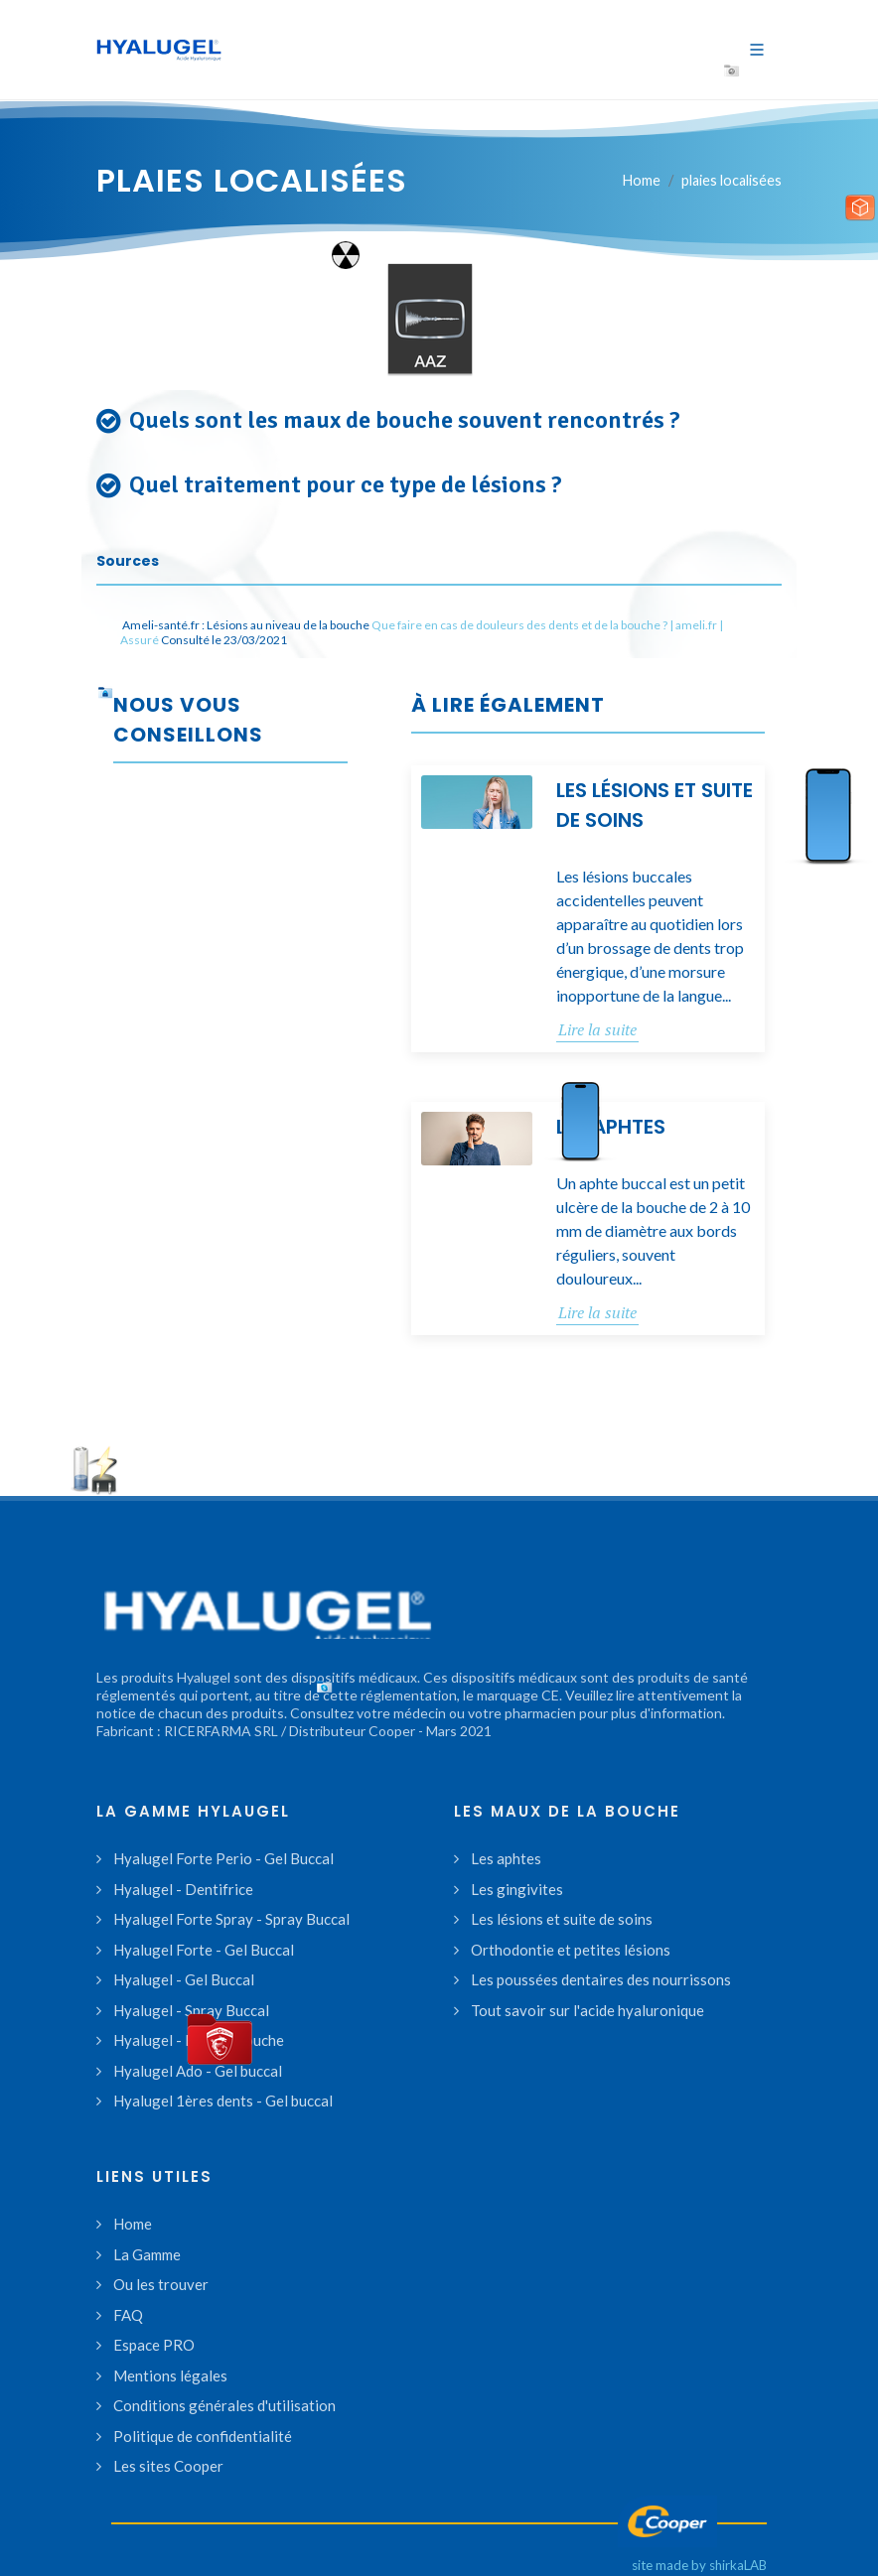 The image size is (878, 2576). Describe the element at coordinates (324, 1687) in the screenshot. I see `open folder containing Skype files` at that location.